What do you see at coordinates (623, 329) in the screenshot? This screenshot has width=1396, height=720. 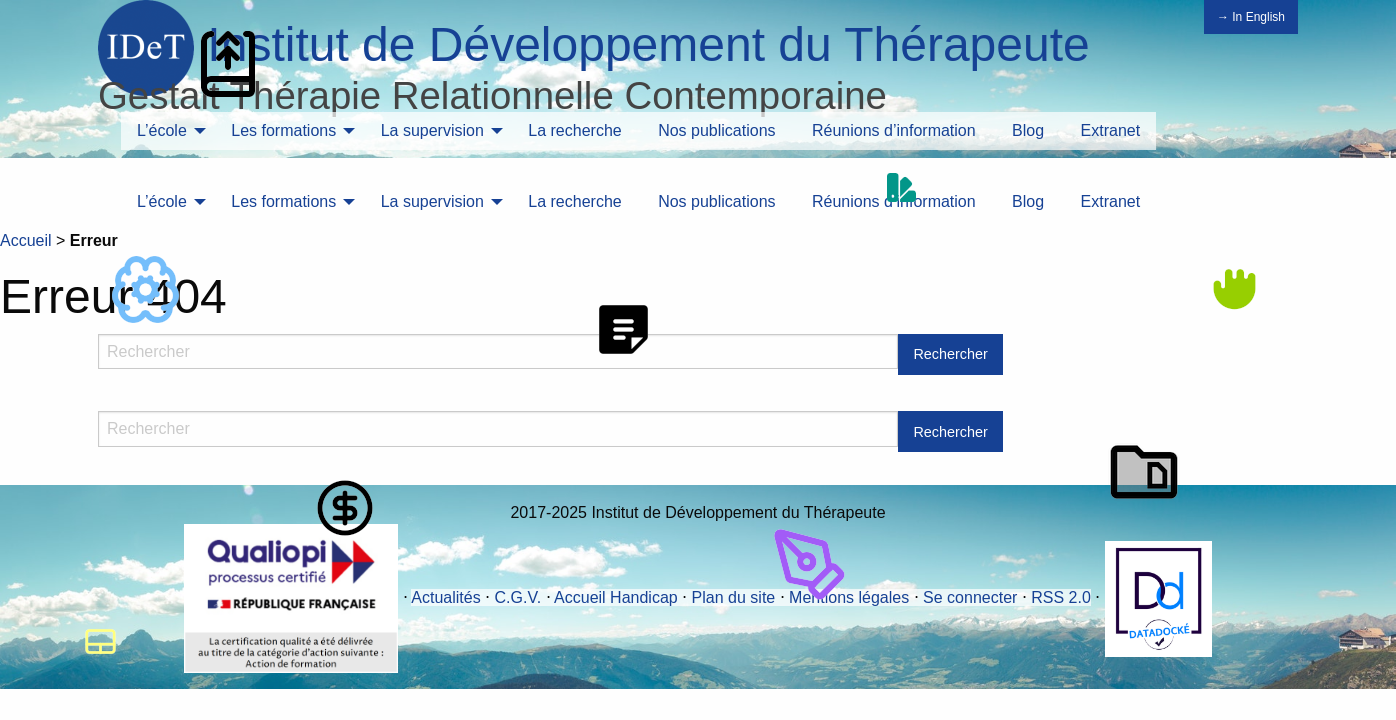 I see `create a new note` at bounding box center [623, 329].